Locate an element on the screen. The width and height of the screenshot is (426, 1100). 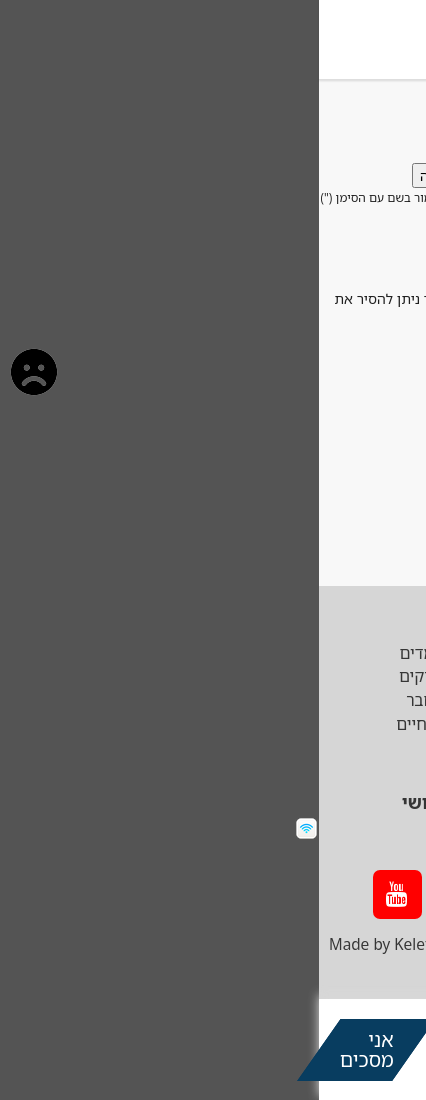
access wireless network settings is located at coordinates (306, 828).